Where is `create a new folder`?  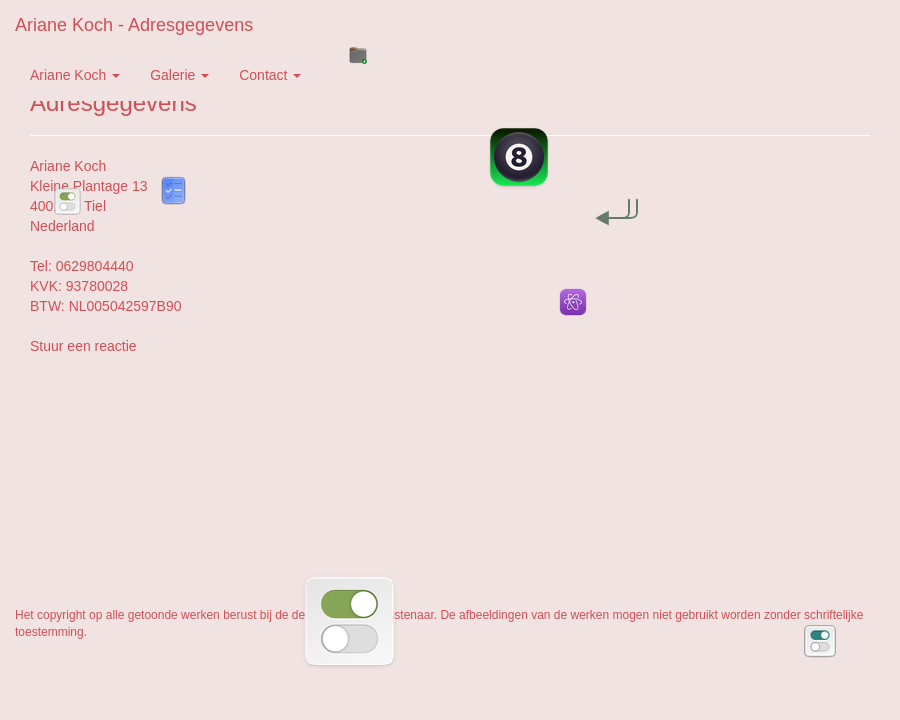 create a new folder is located at coordinates (358, 55).